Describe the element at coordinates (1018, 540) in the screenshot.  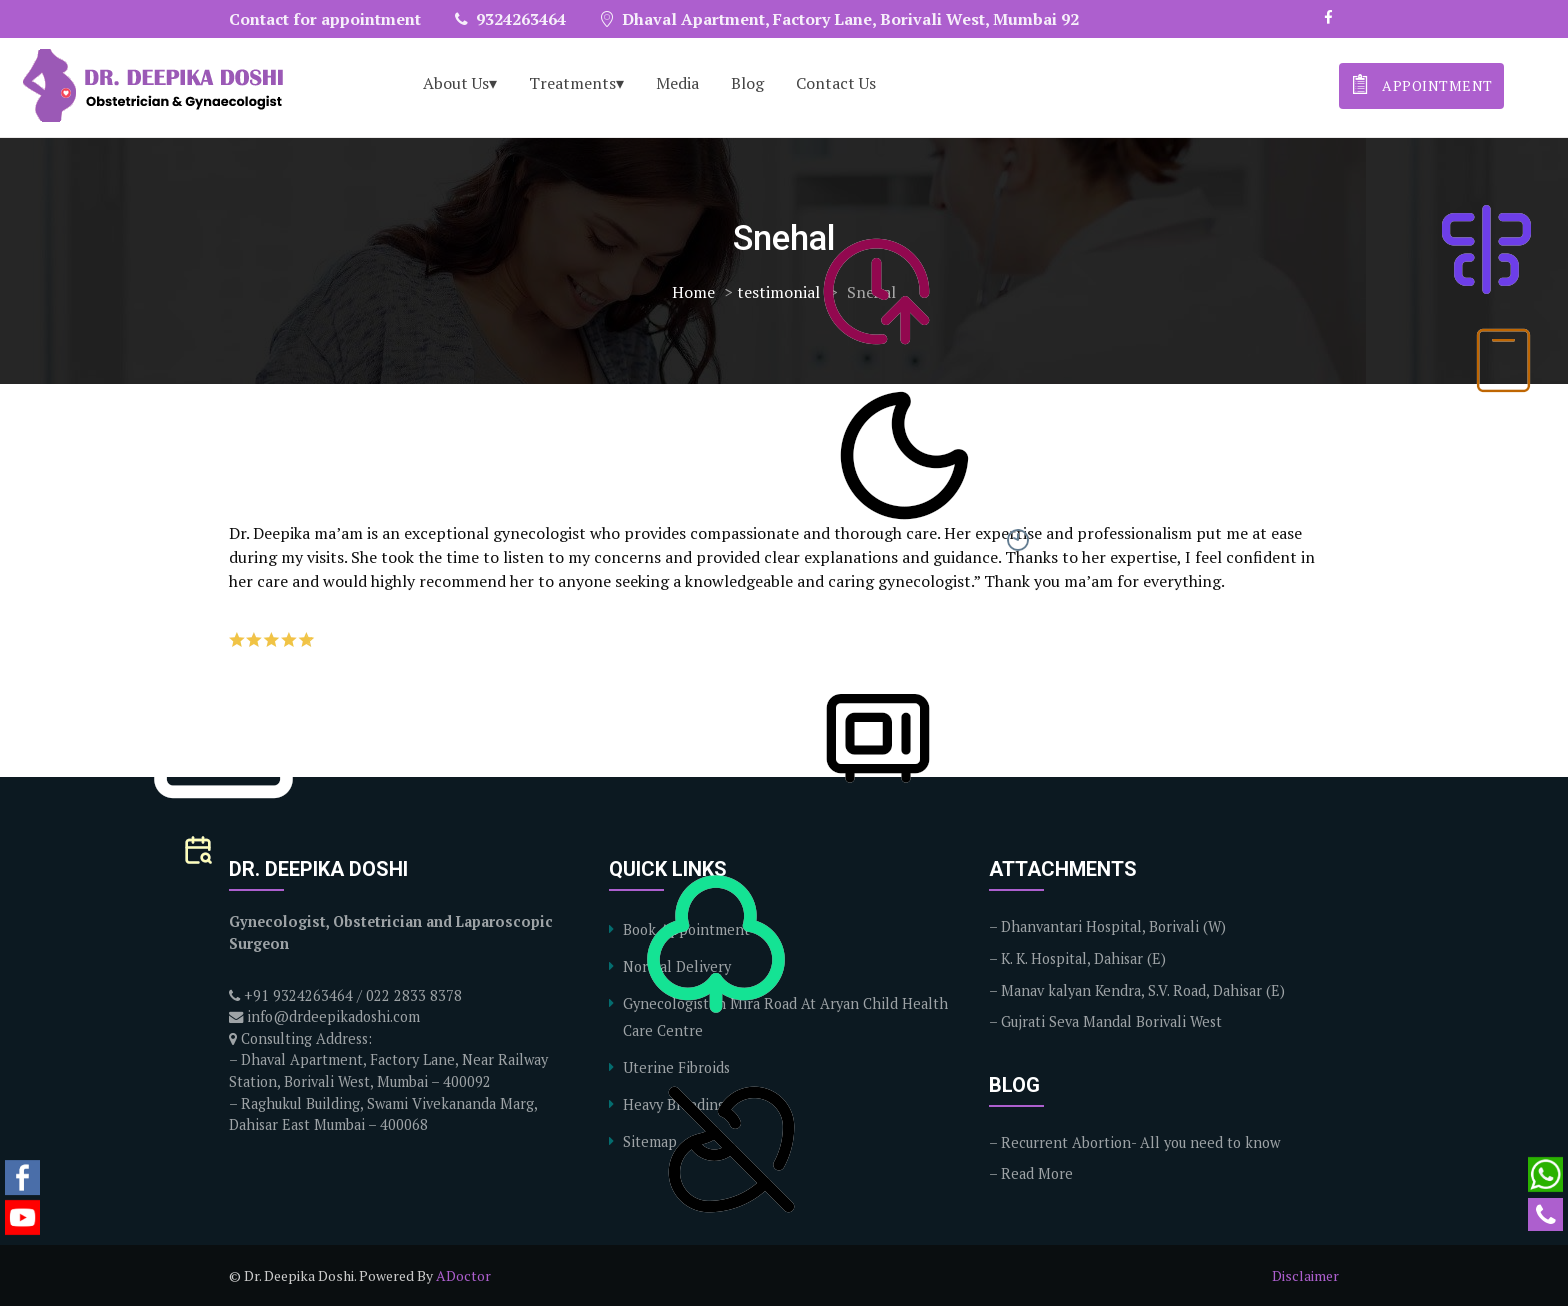
I see `indicates the current time is 10 o'clock` at that location.